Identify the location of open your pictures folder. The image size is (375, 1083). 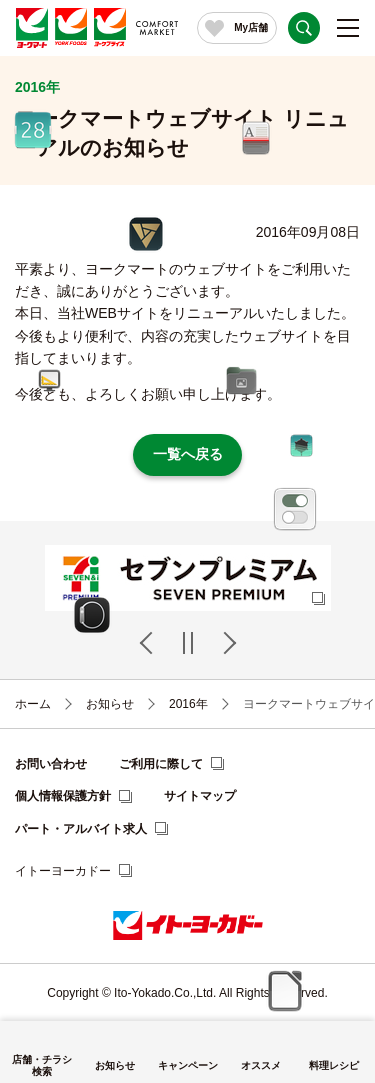
(241, 380).